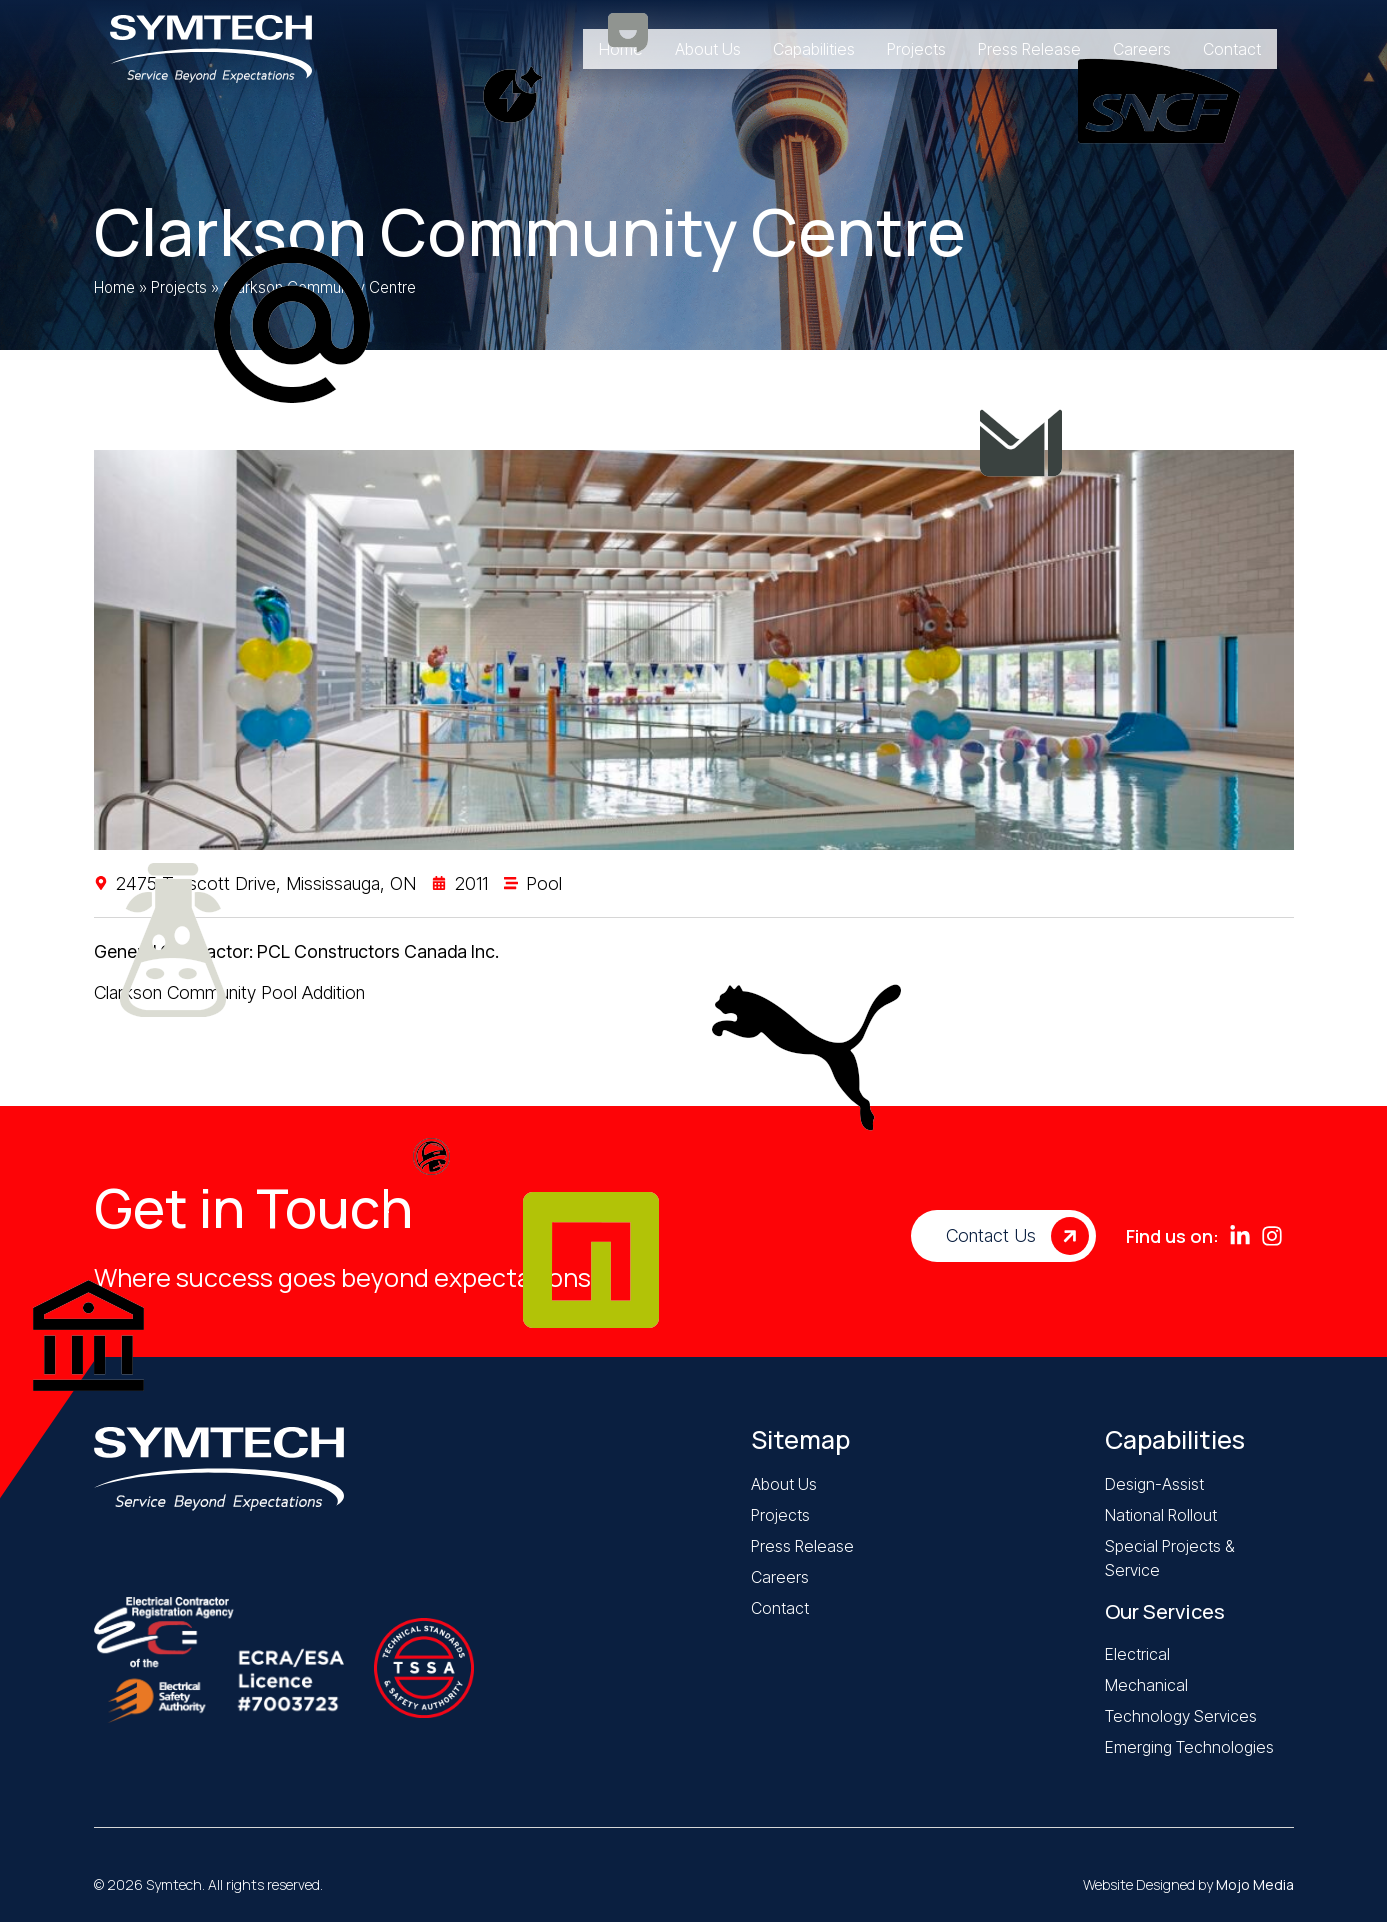  I want to click on open ProtonMail app, so click(1021, 443).